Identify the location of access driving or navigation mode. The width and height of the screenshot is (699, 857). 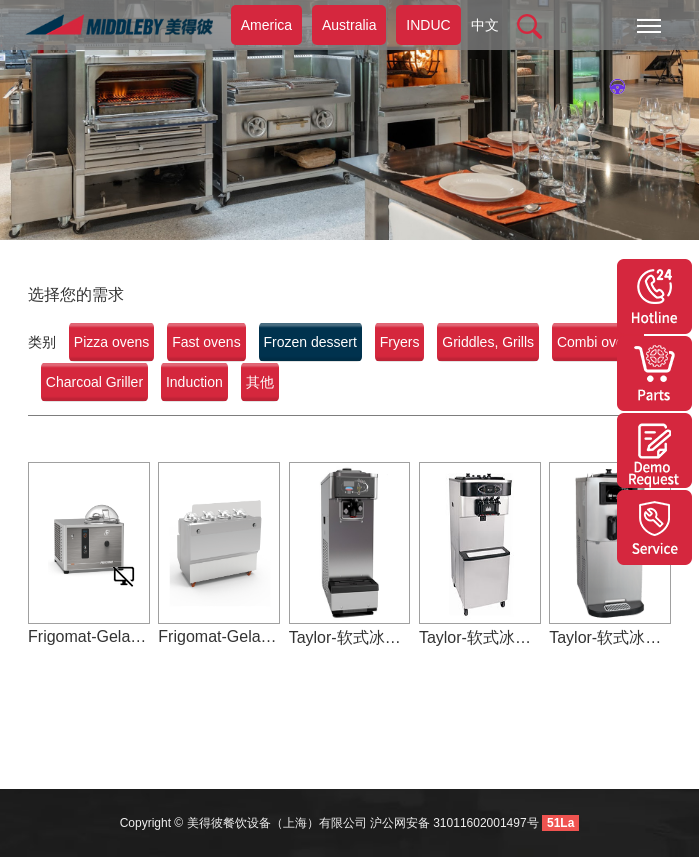
(617, 86).